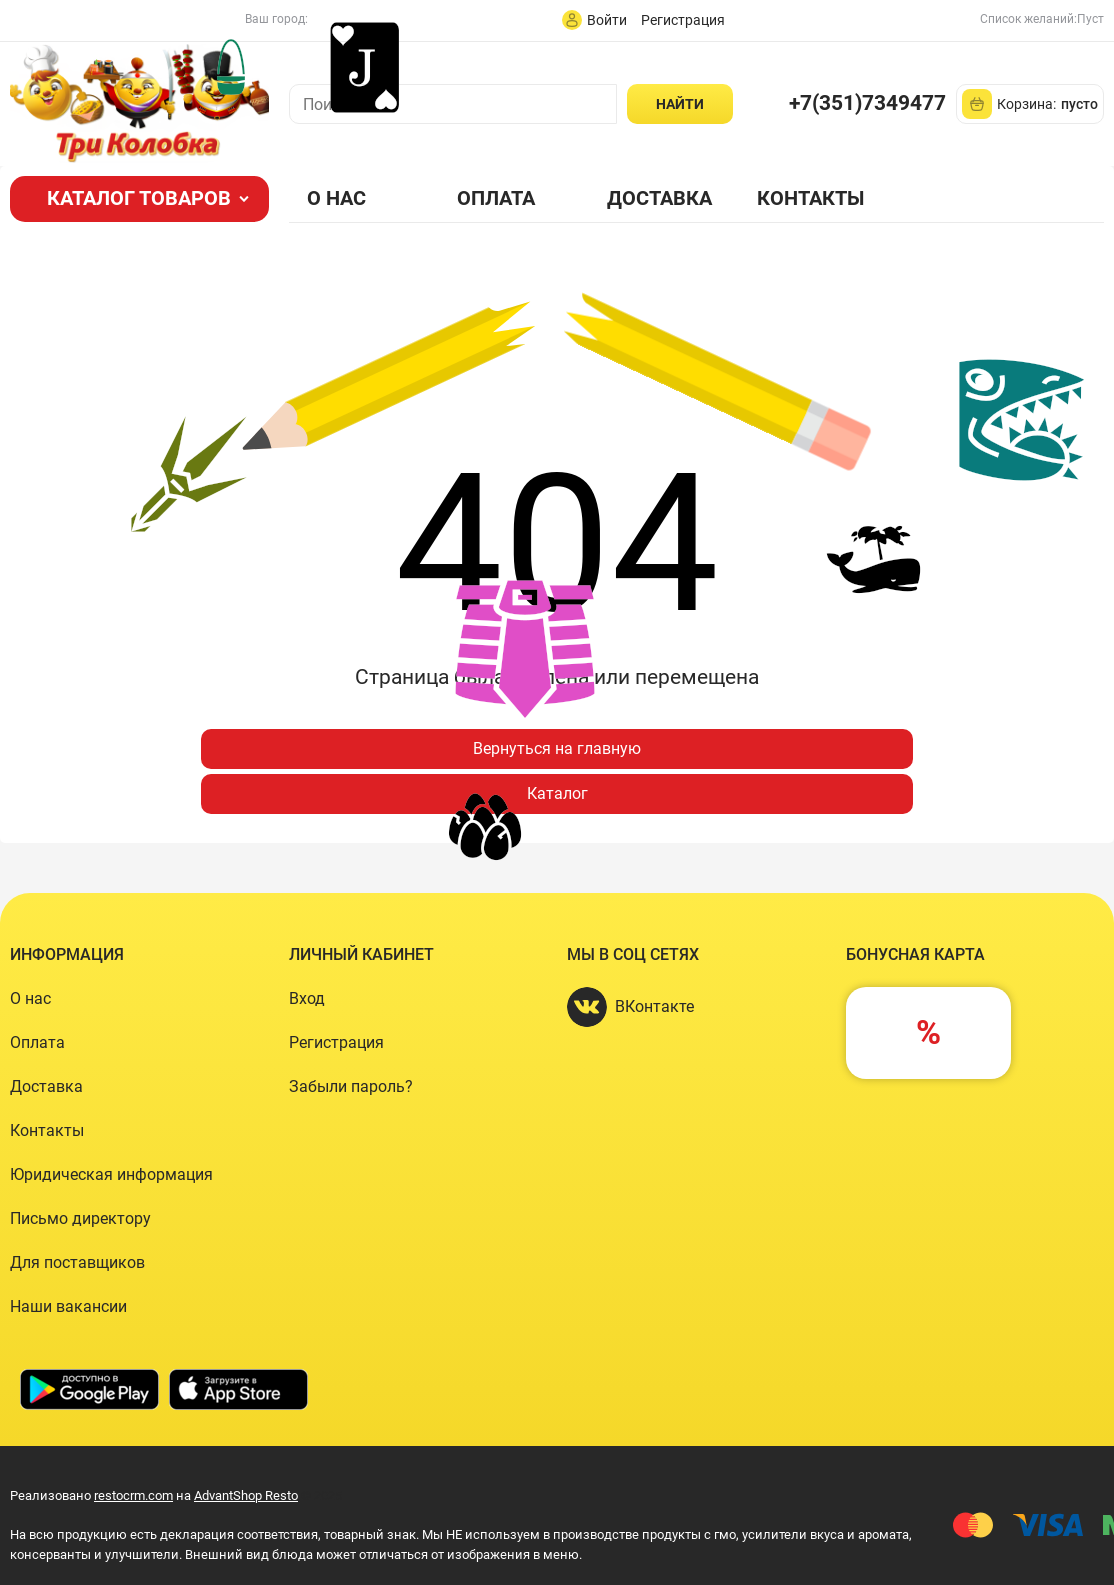 Image resolution: width=1114 pixels, height=1585 pixels. I want to click on ocean wildlife or marine life category, so click(873, 559).